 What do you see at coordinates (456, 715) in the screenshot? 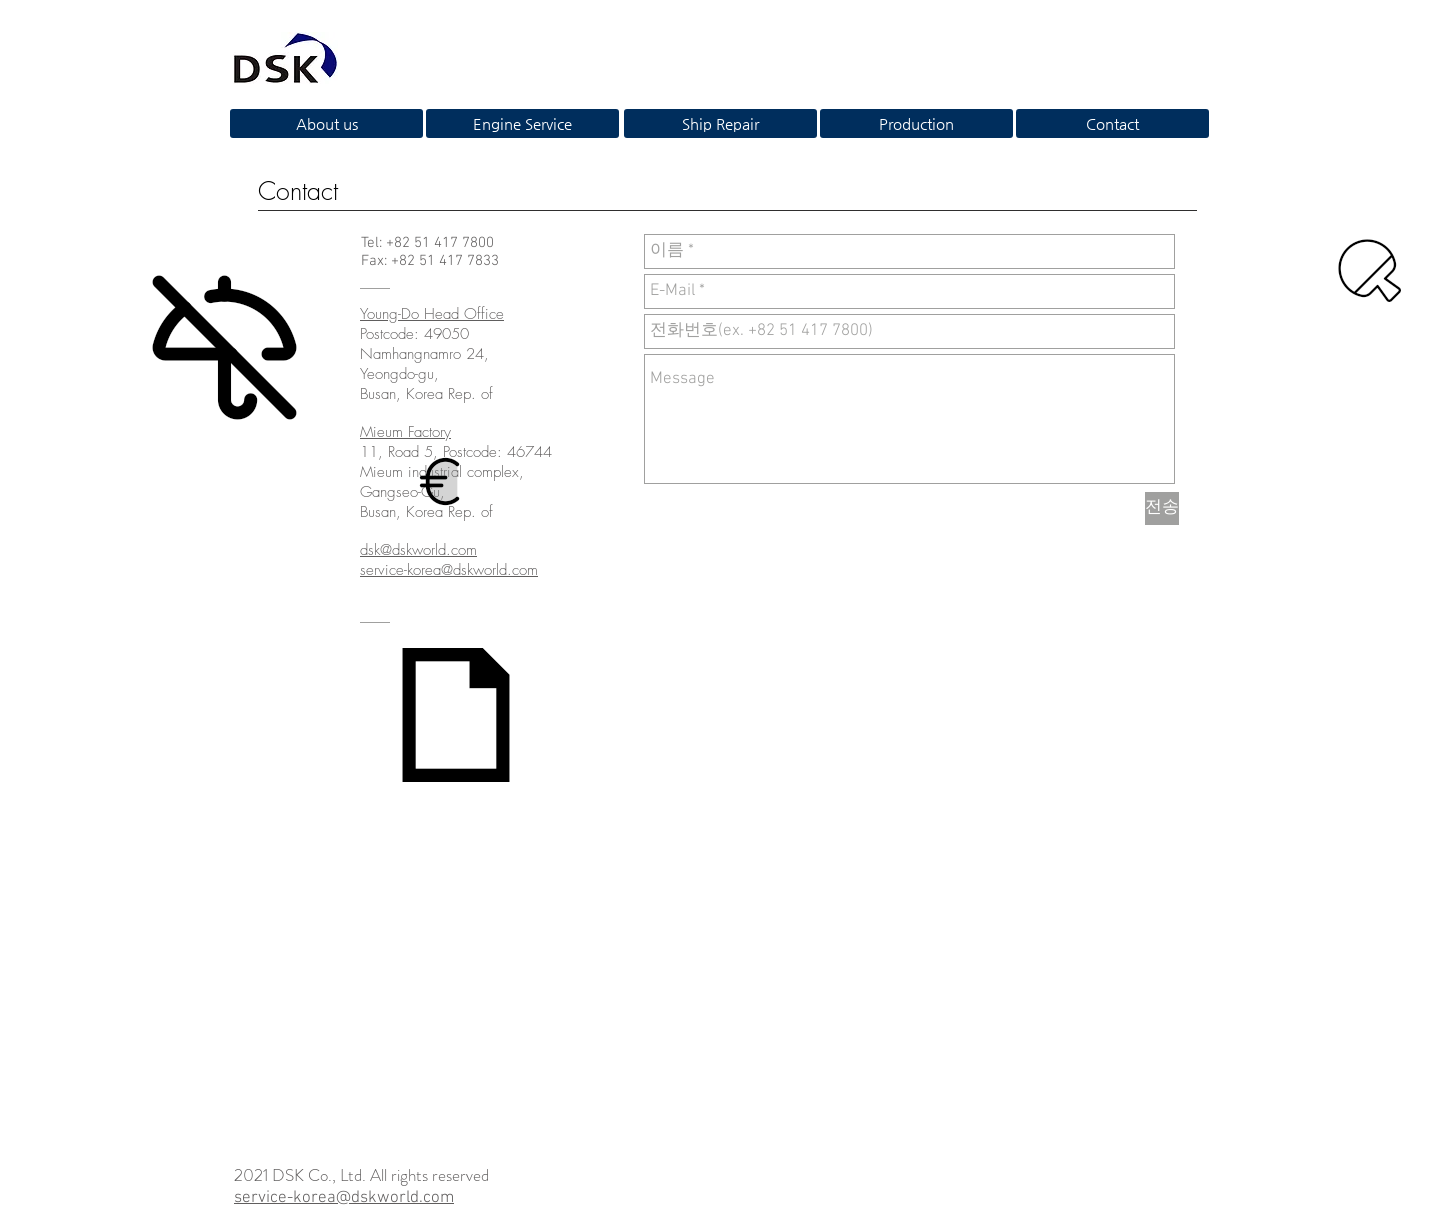
I see `view document or file` at bounding box center [456, 715].